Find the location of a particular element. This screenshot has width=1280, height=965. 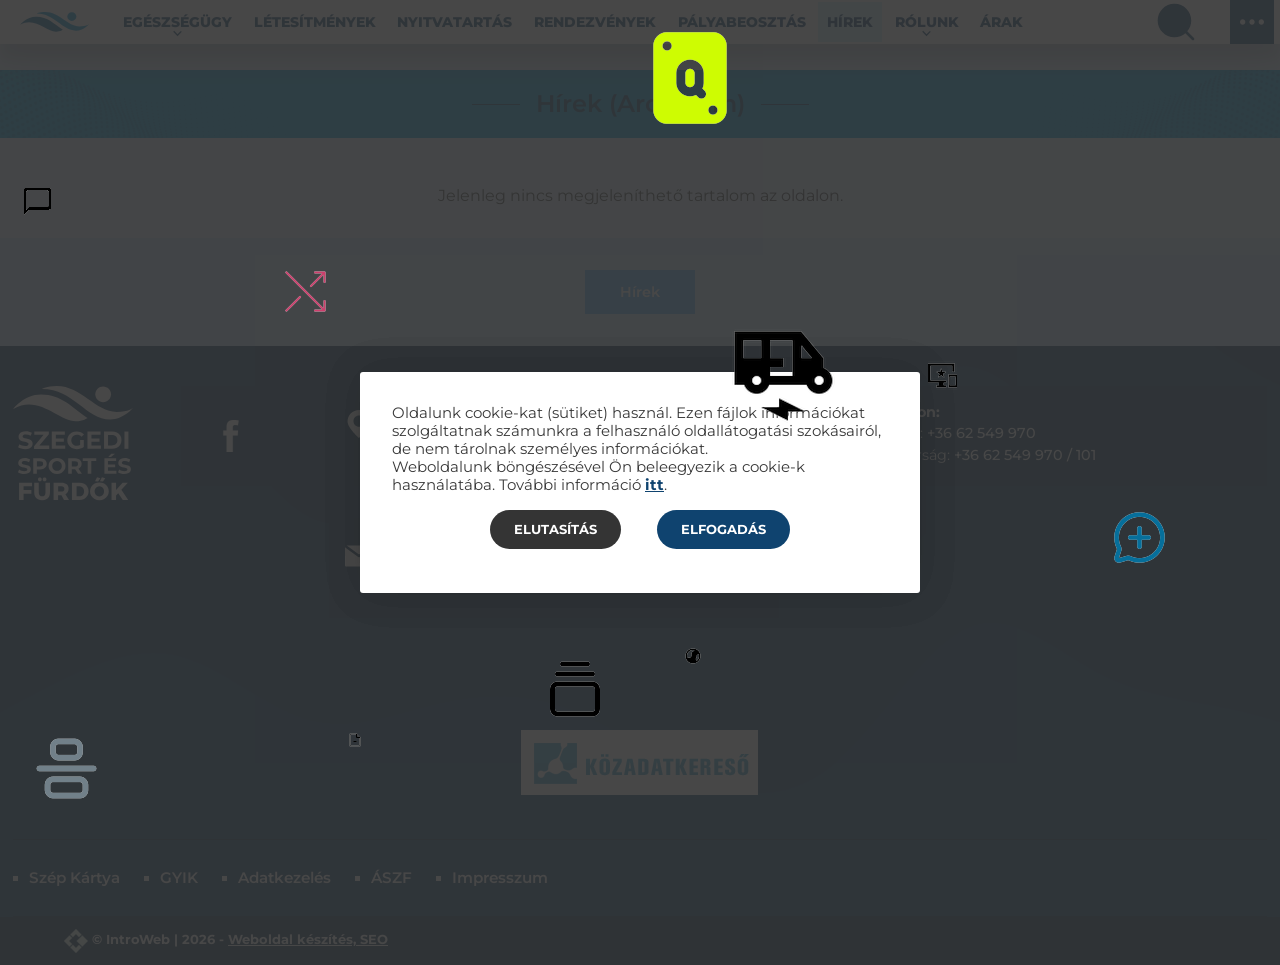

remove a file from your selection is located at coordinates (355, 740).